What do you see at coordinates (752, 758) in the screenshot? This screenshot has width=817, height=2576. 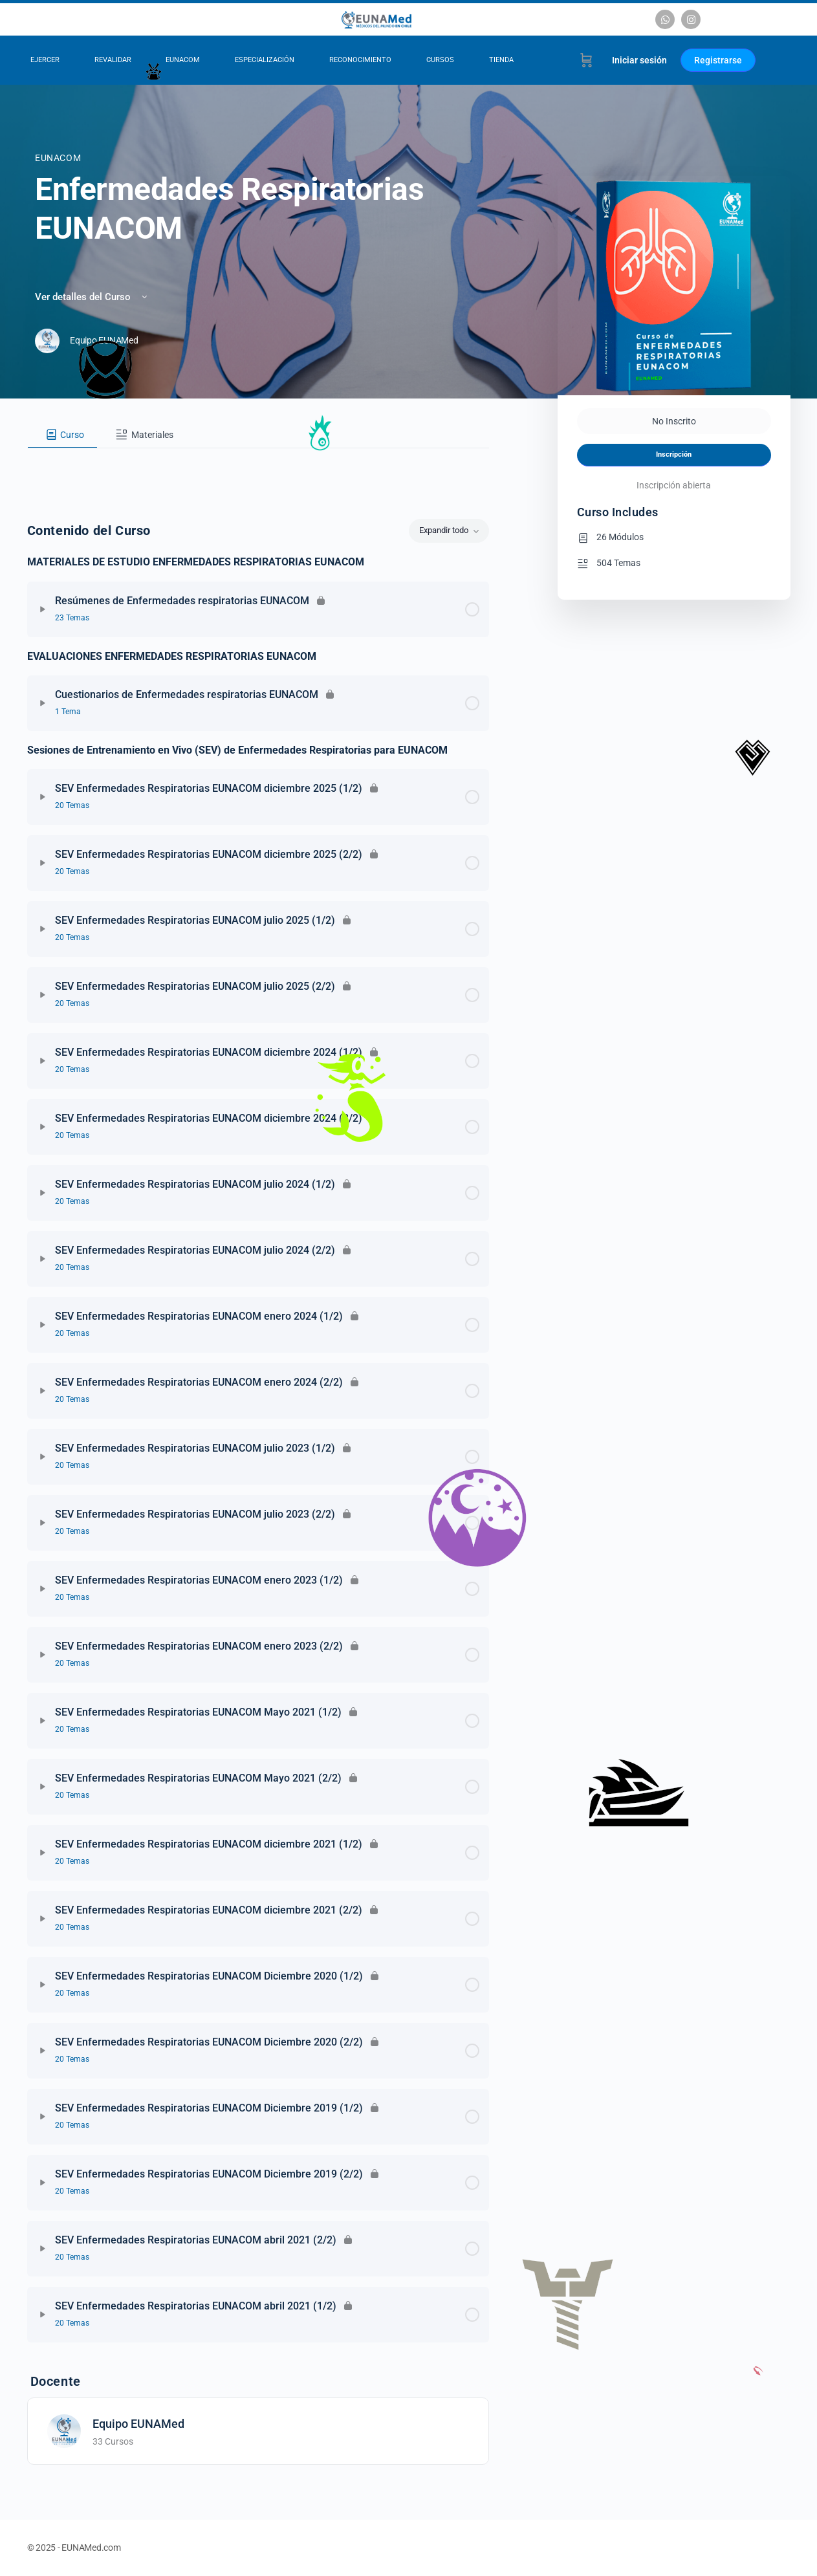 I see `indicates a rare or valuable in-game resource` at bounding box center [752, 758].